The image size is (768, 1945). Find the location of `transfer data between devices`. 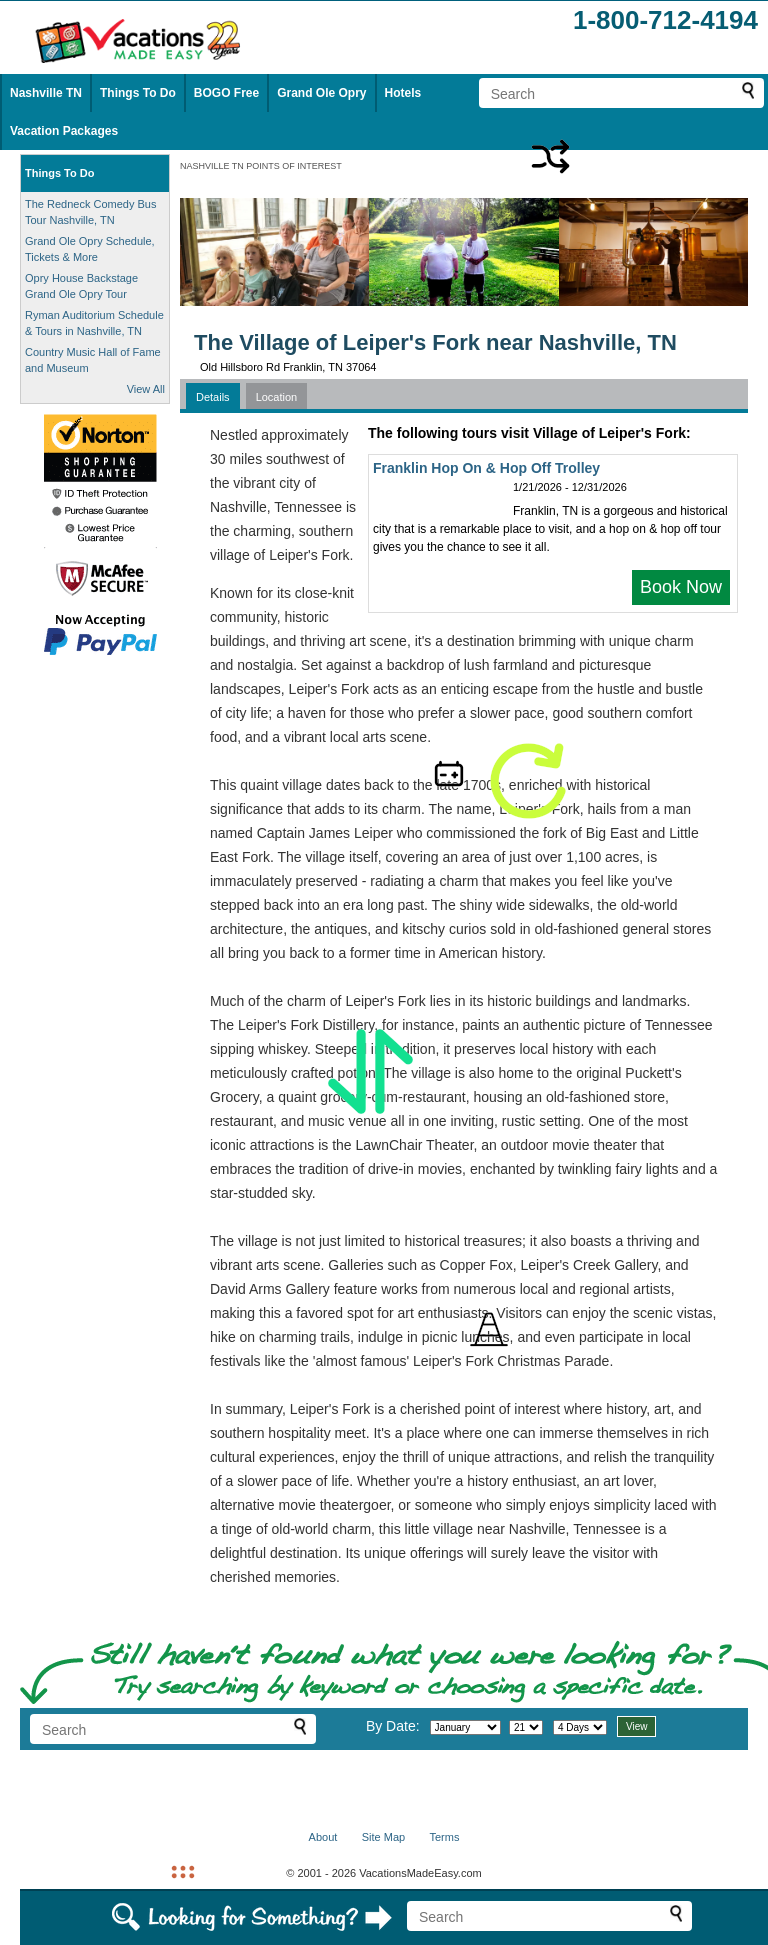

transfer data between devices is located at coordinates (370, 1071).